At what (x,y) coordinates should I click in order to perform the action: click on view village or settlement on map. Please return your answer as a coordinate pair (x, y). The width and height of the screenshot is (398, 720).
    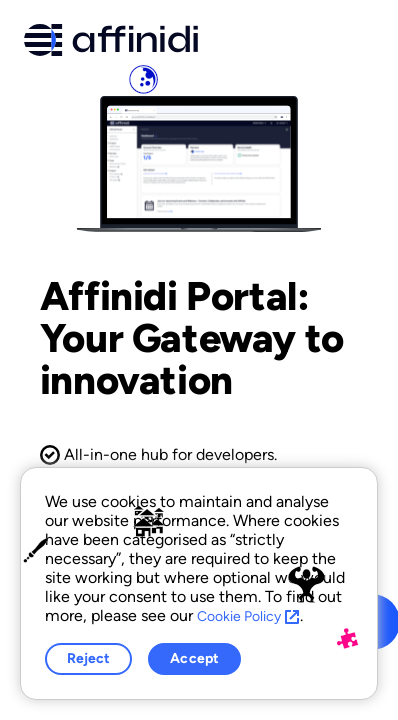
    Looking at the image, I should click on (149, 521).